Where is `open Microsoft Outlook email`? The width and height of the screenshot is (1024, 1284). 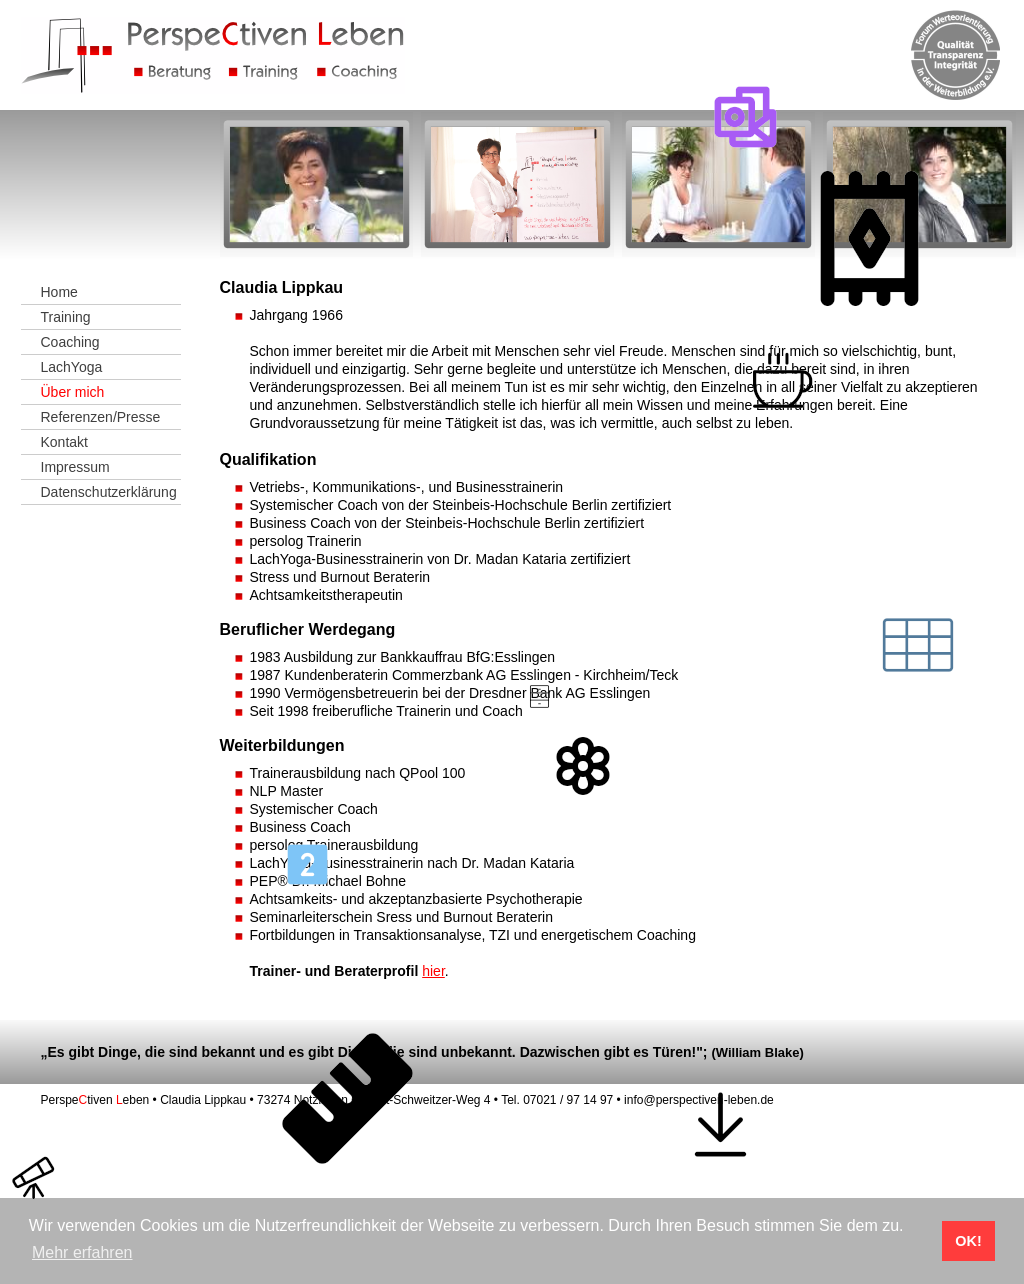
open Microsoft Outlook email is located at coordinates (746, 117).